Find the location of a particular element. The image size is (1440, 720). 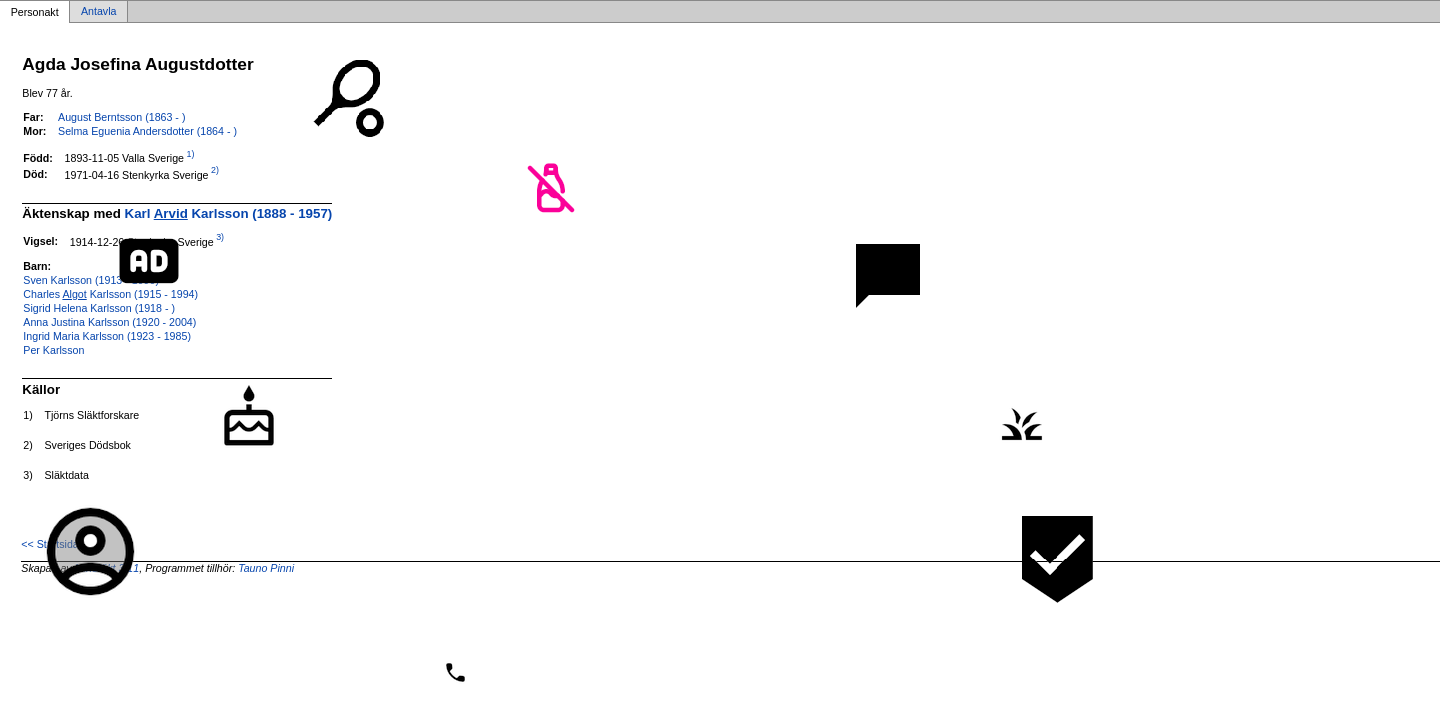

indicates bottles are not permitted is located at coordinates (551, 189).